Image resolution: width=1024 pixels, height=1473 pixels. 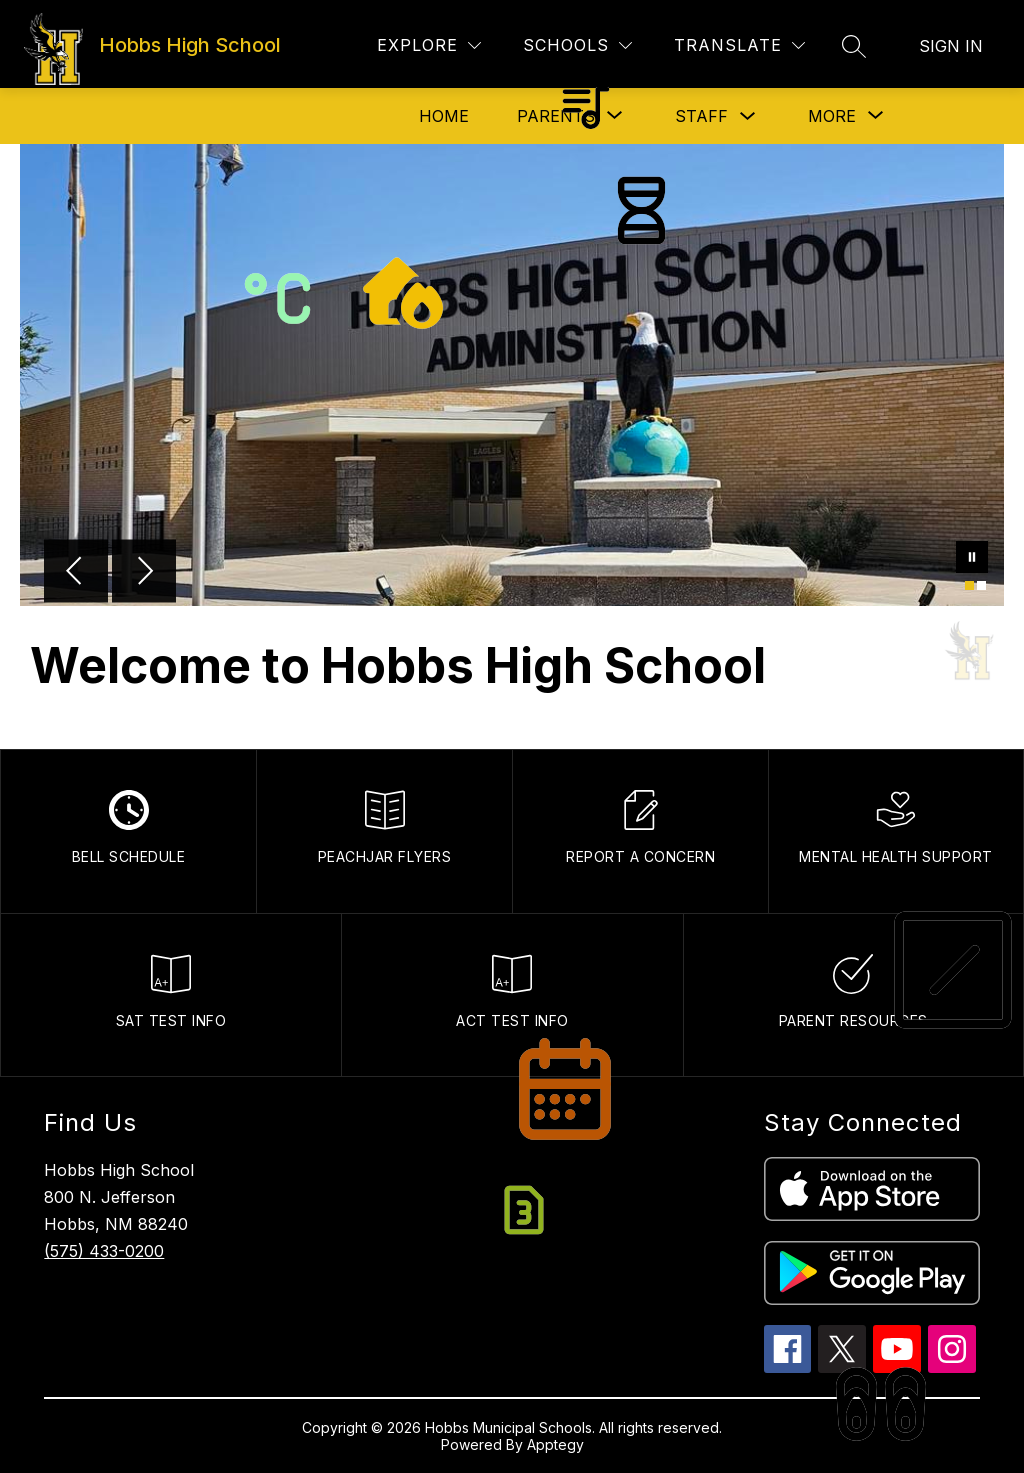 I want to click on display temperature in celsius, so click(x=277, y=298).